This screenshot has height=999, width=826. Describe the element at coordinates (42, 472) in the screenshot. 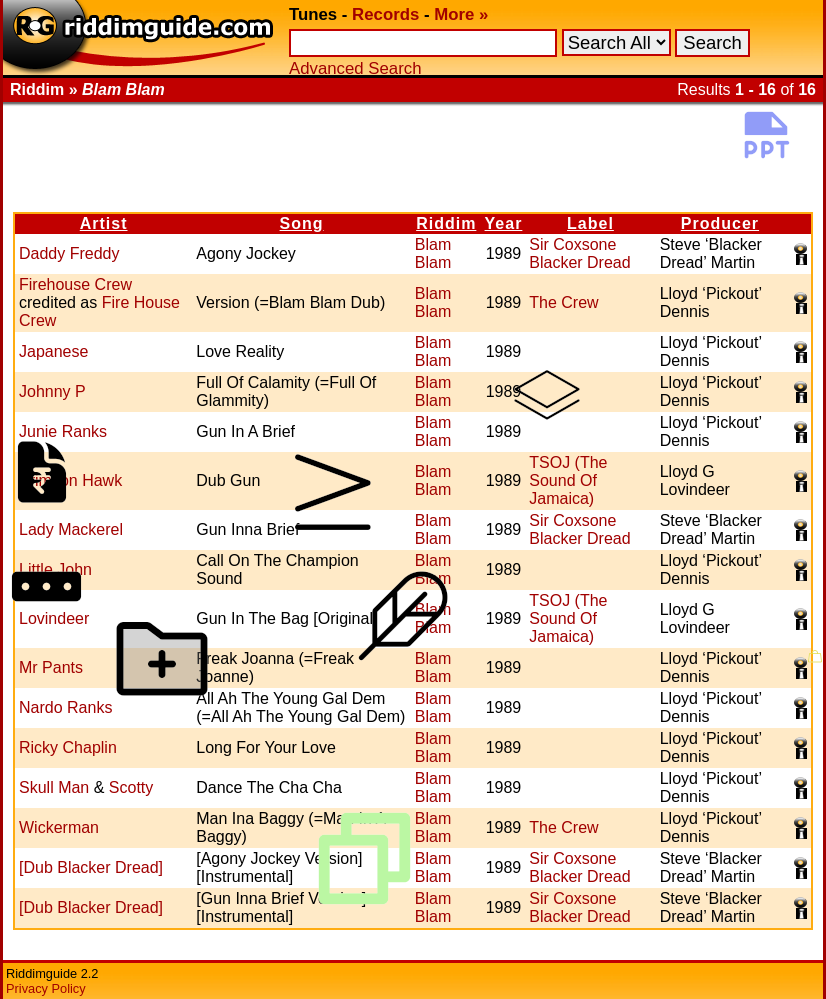

I see `view invoice or billing document in rupees` at that location.